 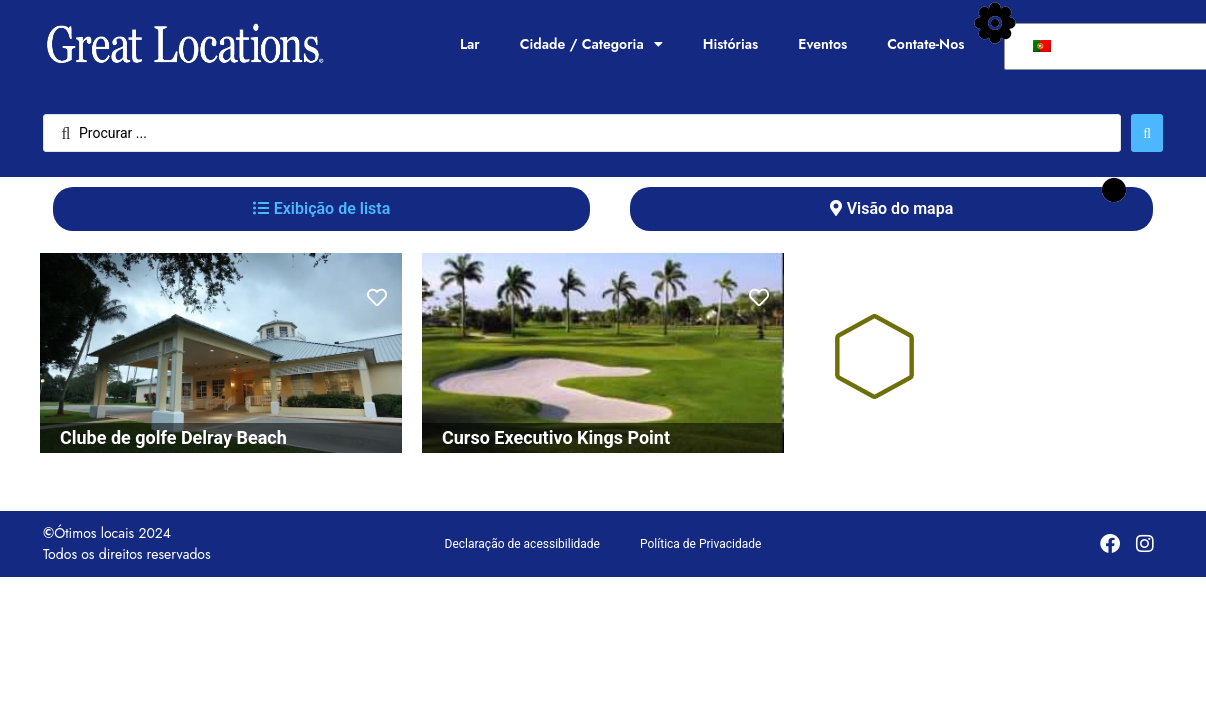 I want to click on indicates a hexagonal category or shape tool, so click(x=874, y=356).